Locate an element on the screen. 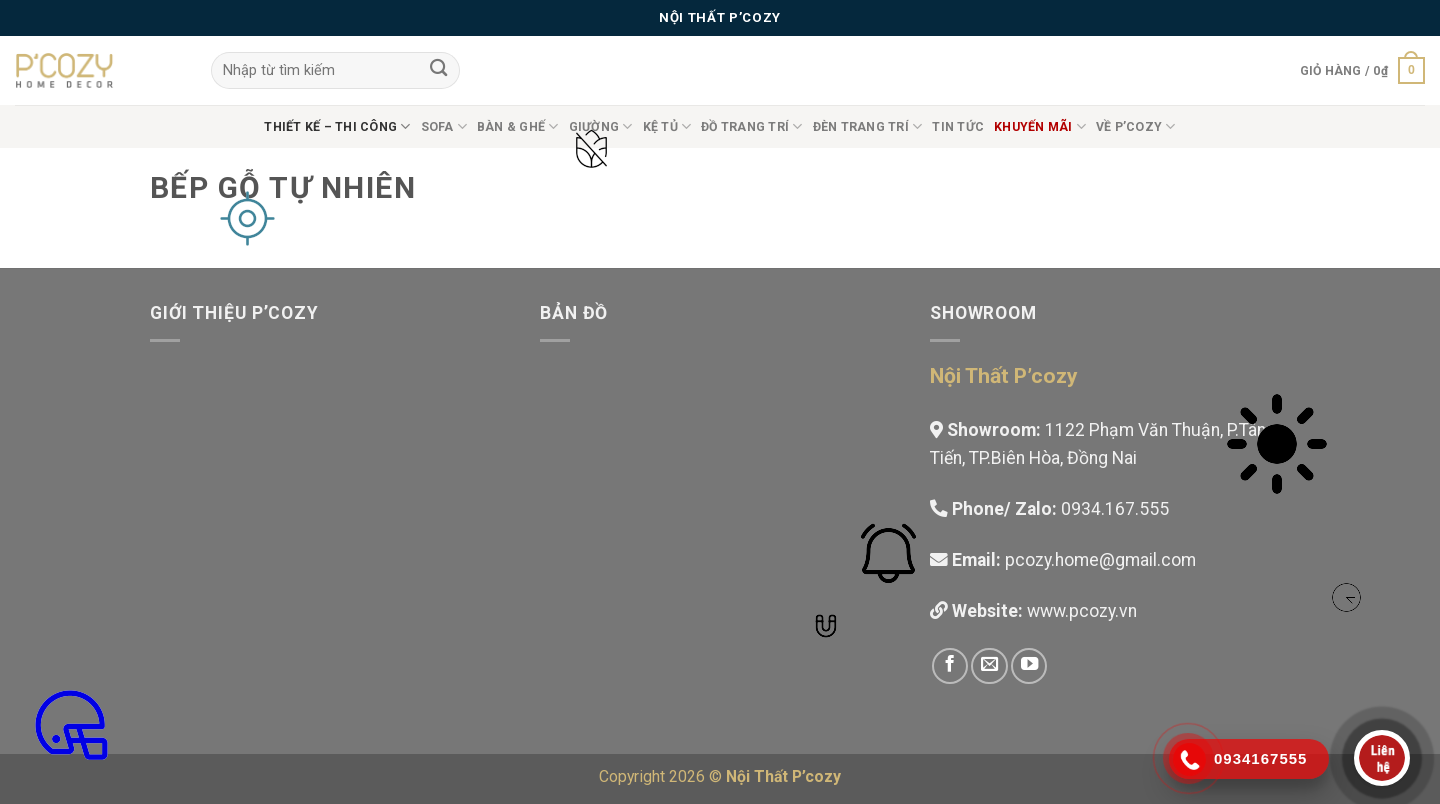 The height and width of the screenshot is (804, 1440). indicates gluten-free or grain-free option is located at coordinates (591, 149).